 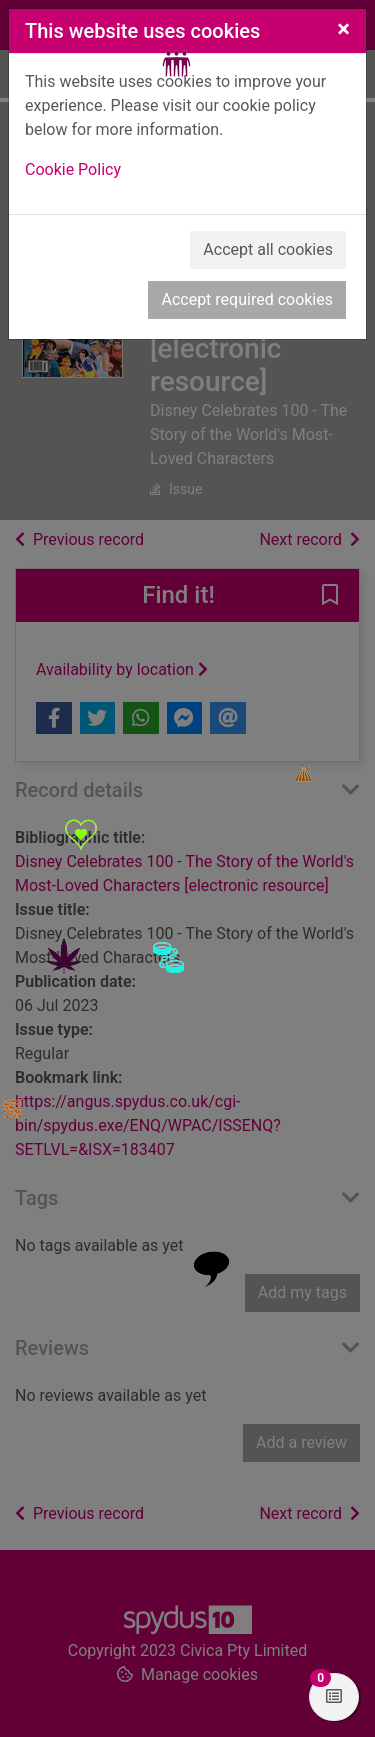 What do you see at coordinates (176, 63) in the screenshot?
I see `view your friends list` at bounding box center [176, 63].